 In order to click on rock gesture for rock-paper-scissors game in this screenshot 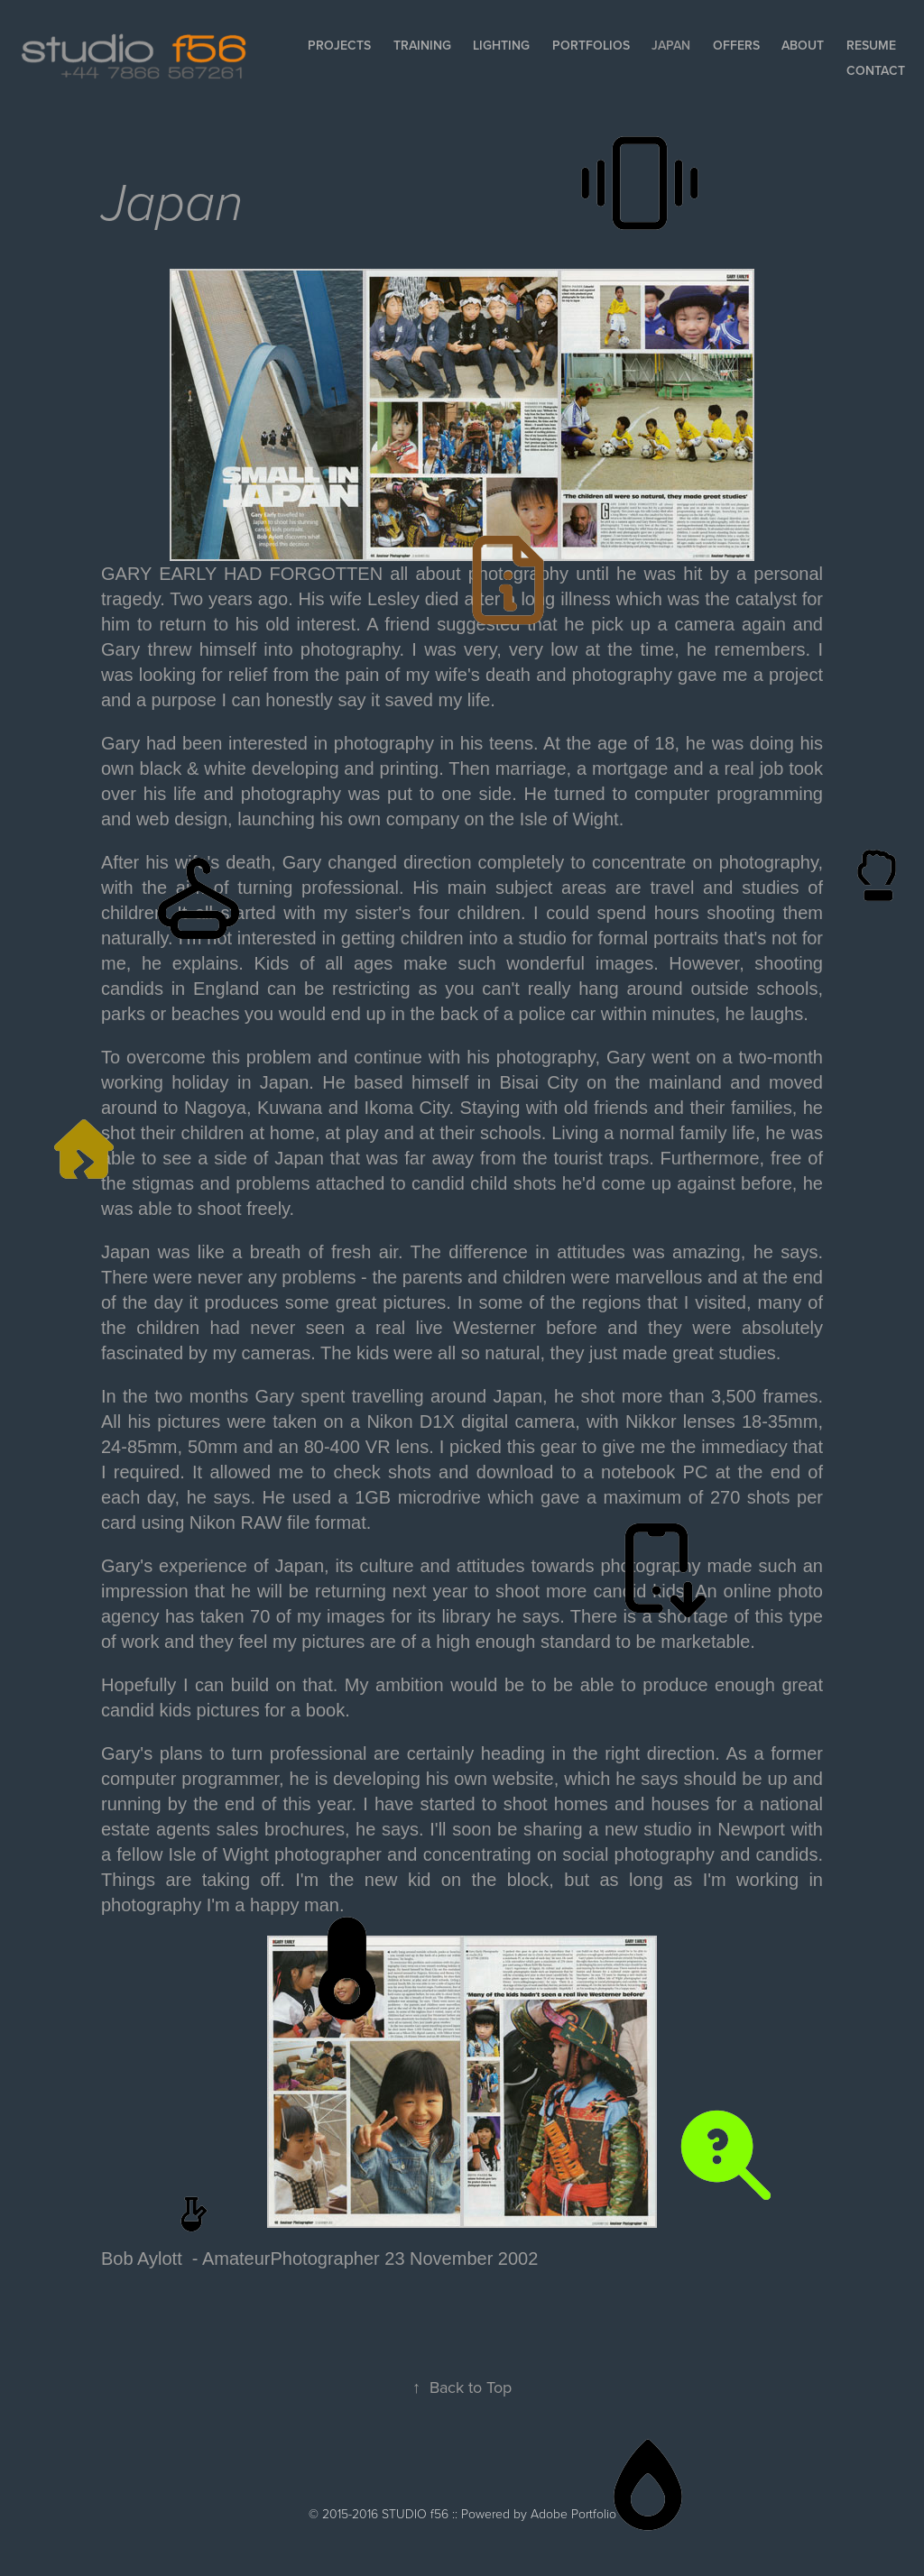, I will do `click(876, 875)`.